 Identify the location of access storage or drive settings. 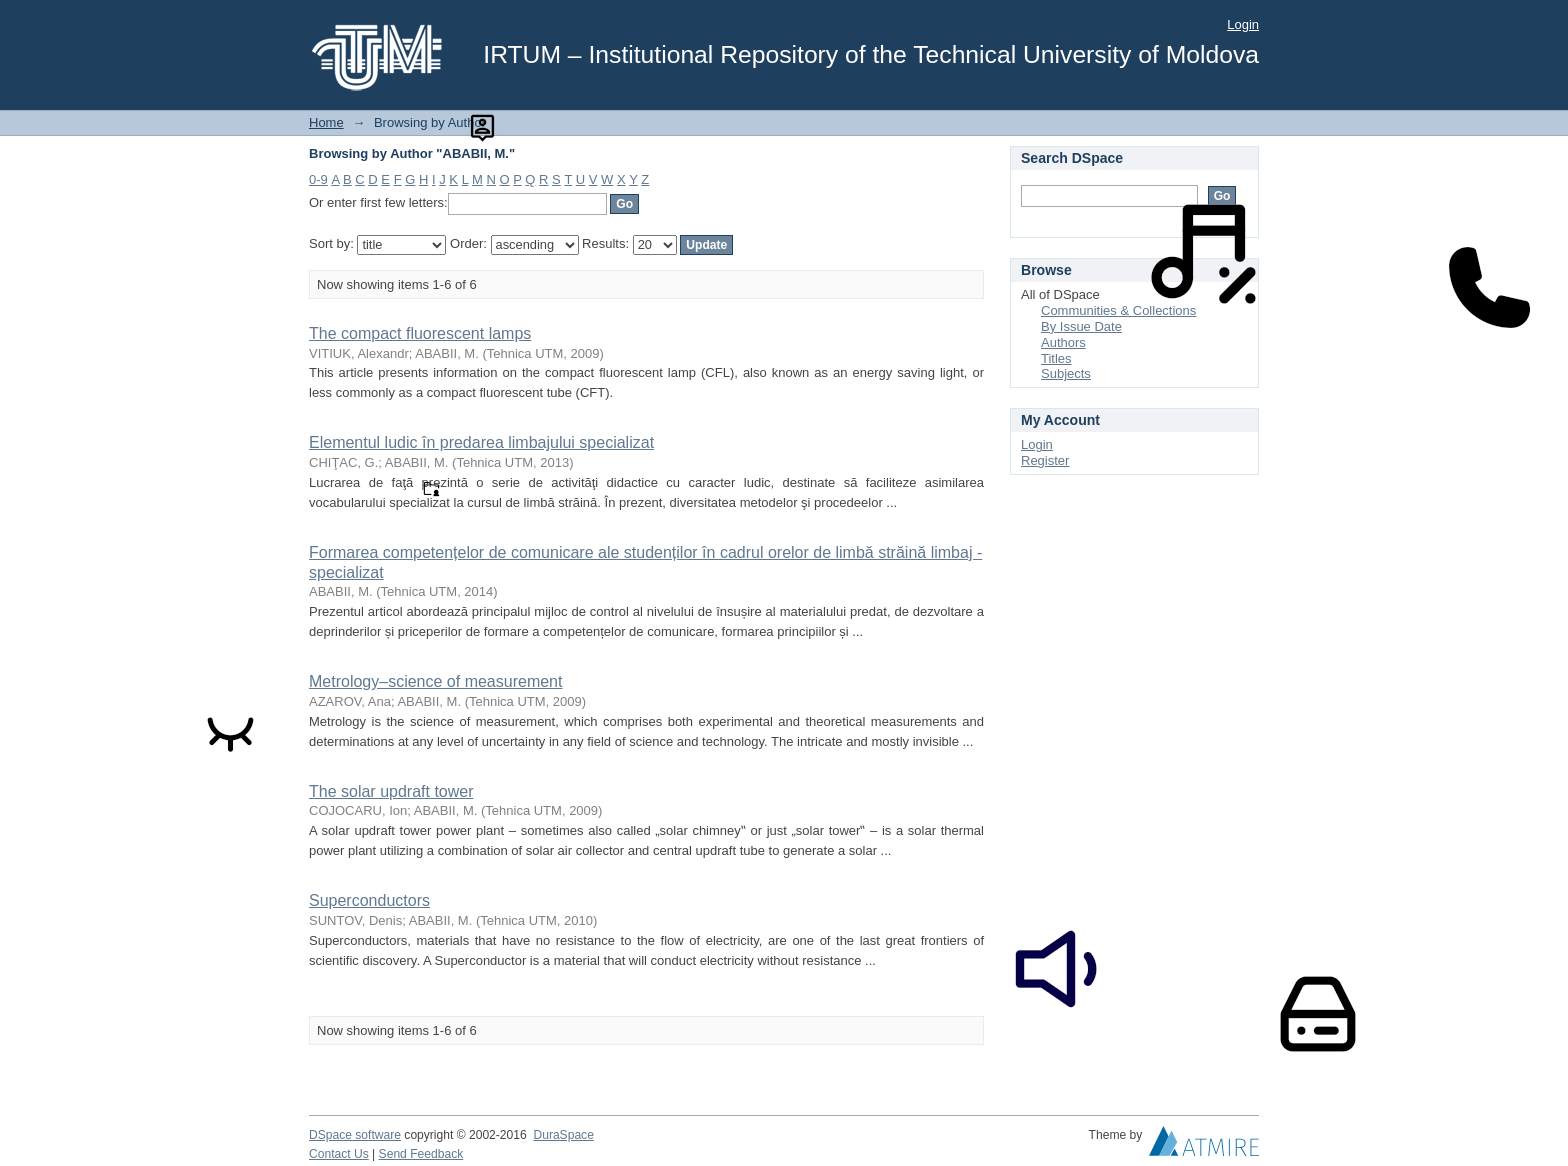
(1318, 1014).